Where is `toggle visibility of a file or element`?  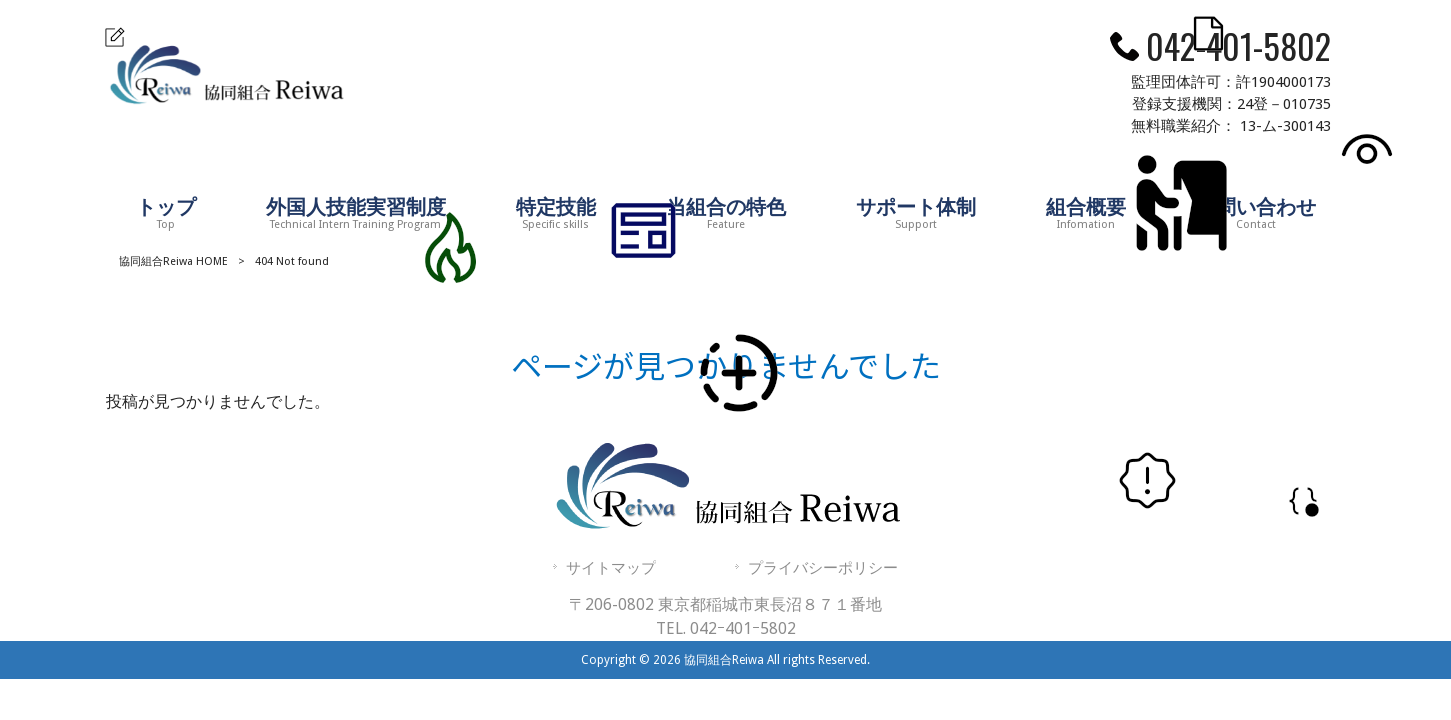 toggle visibility of a file or element is located at coordinates (1367, 151).